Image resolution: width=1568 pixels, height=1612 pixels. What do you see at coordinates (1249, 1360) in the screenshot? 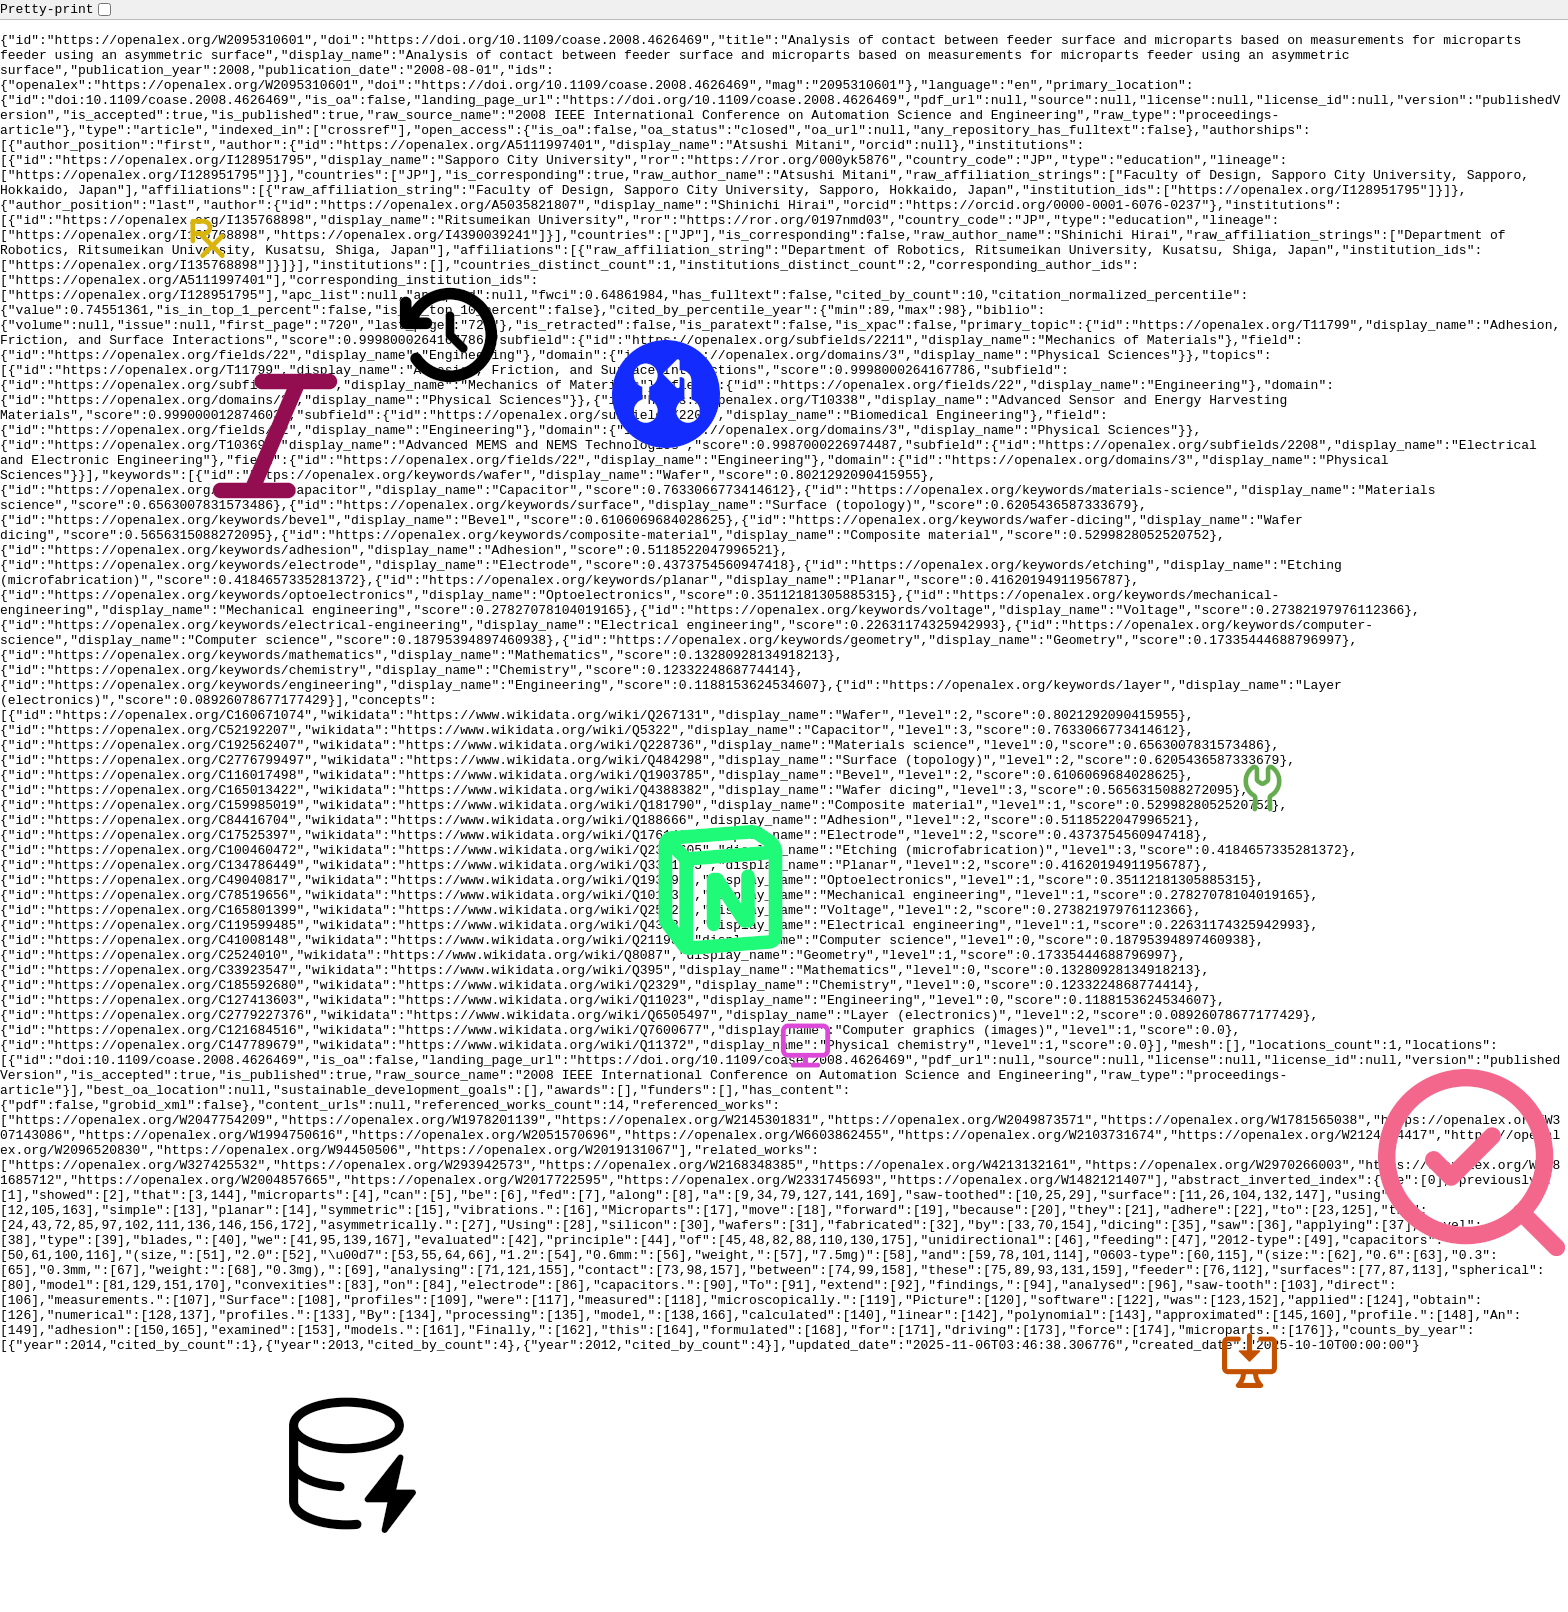
I see `download to desktop` at bounding box center [1249, 1360].